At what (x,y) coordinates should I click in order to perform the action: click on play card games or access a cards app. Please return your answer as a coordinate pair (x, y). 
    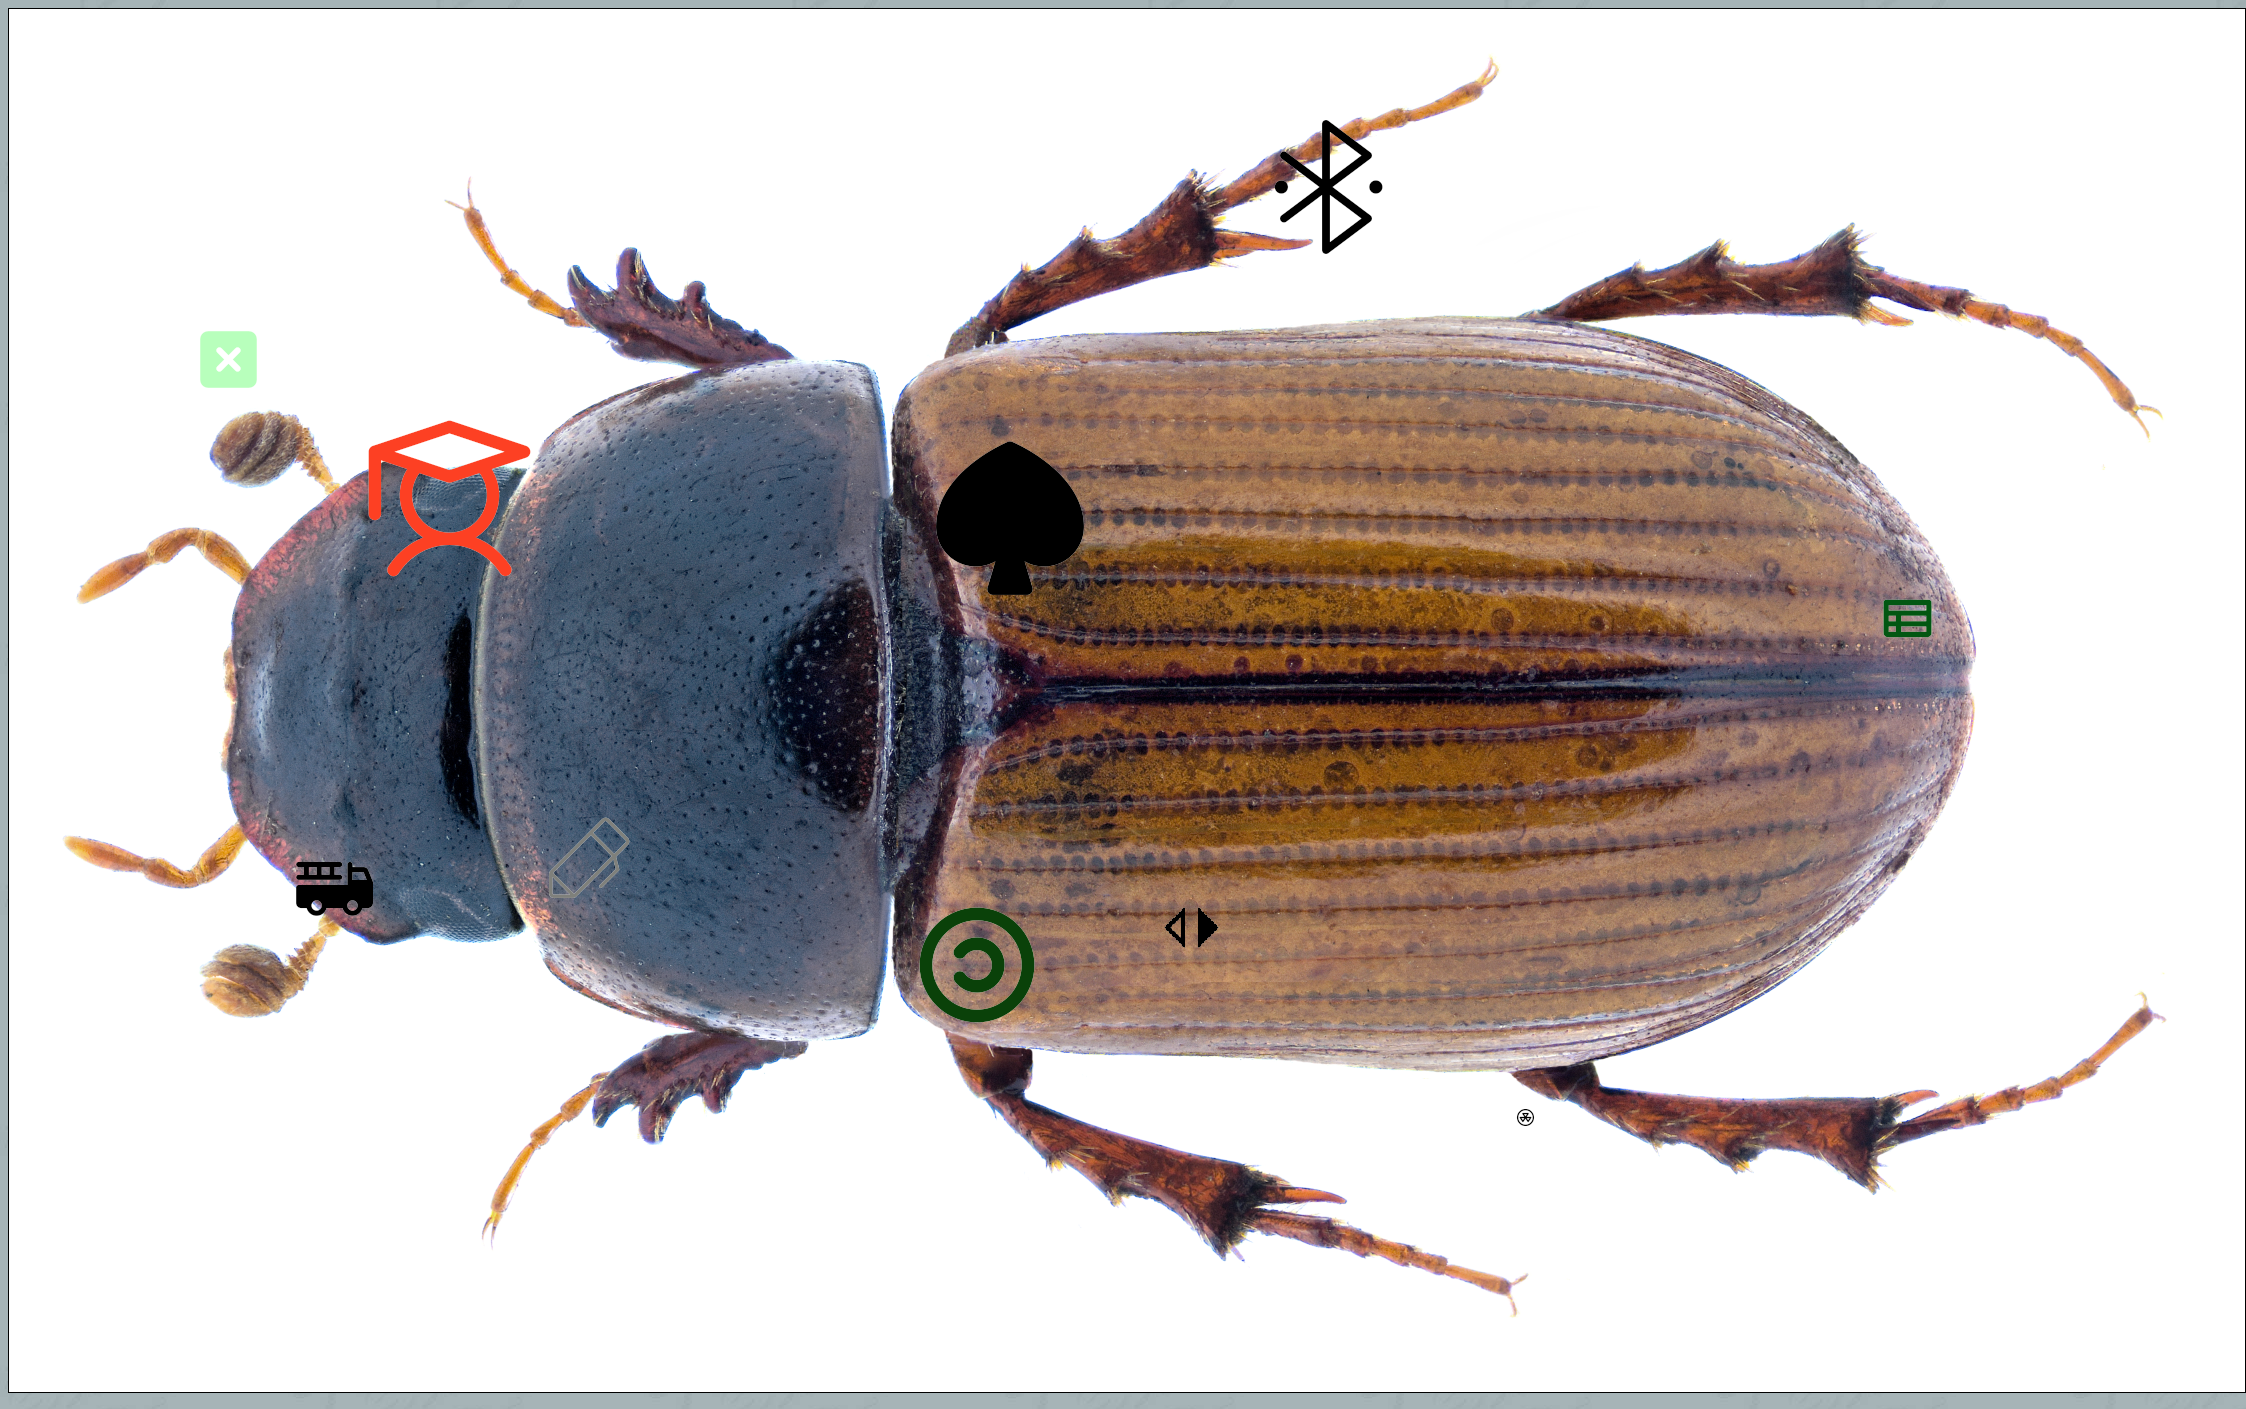
    Looking at the image, I should click on (1010, 521).